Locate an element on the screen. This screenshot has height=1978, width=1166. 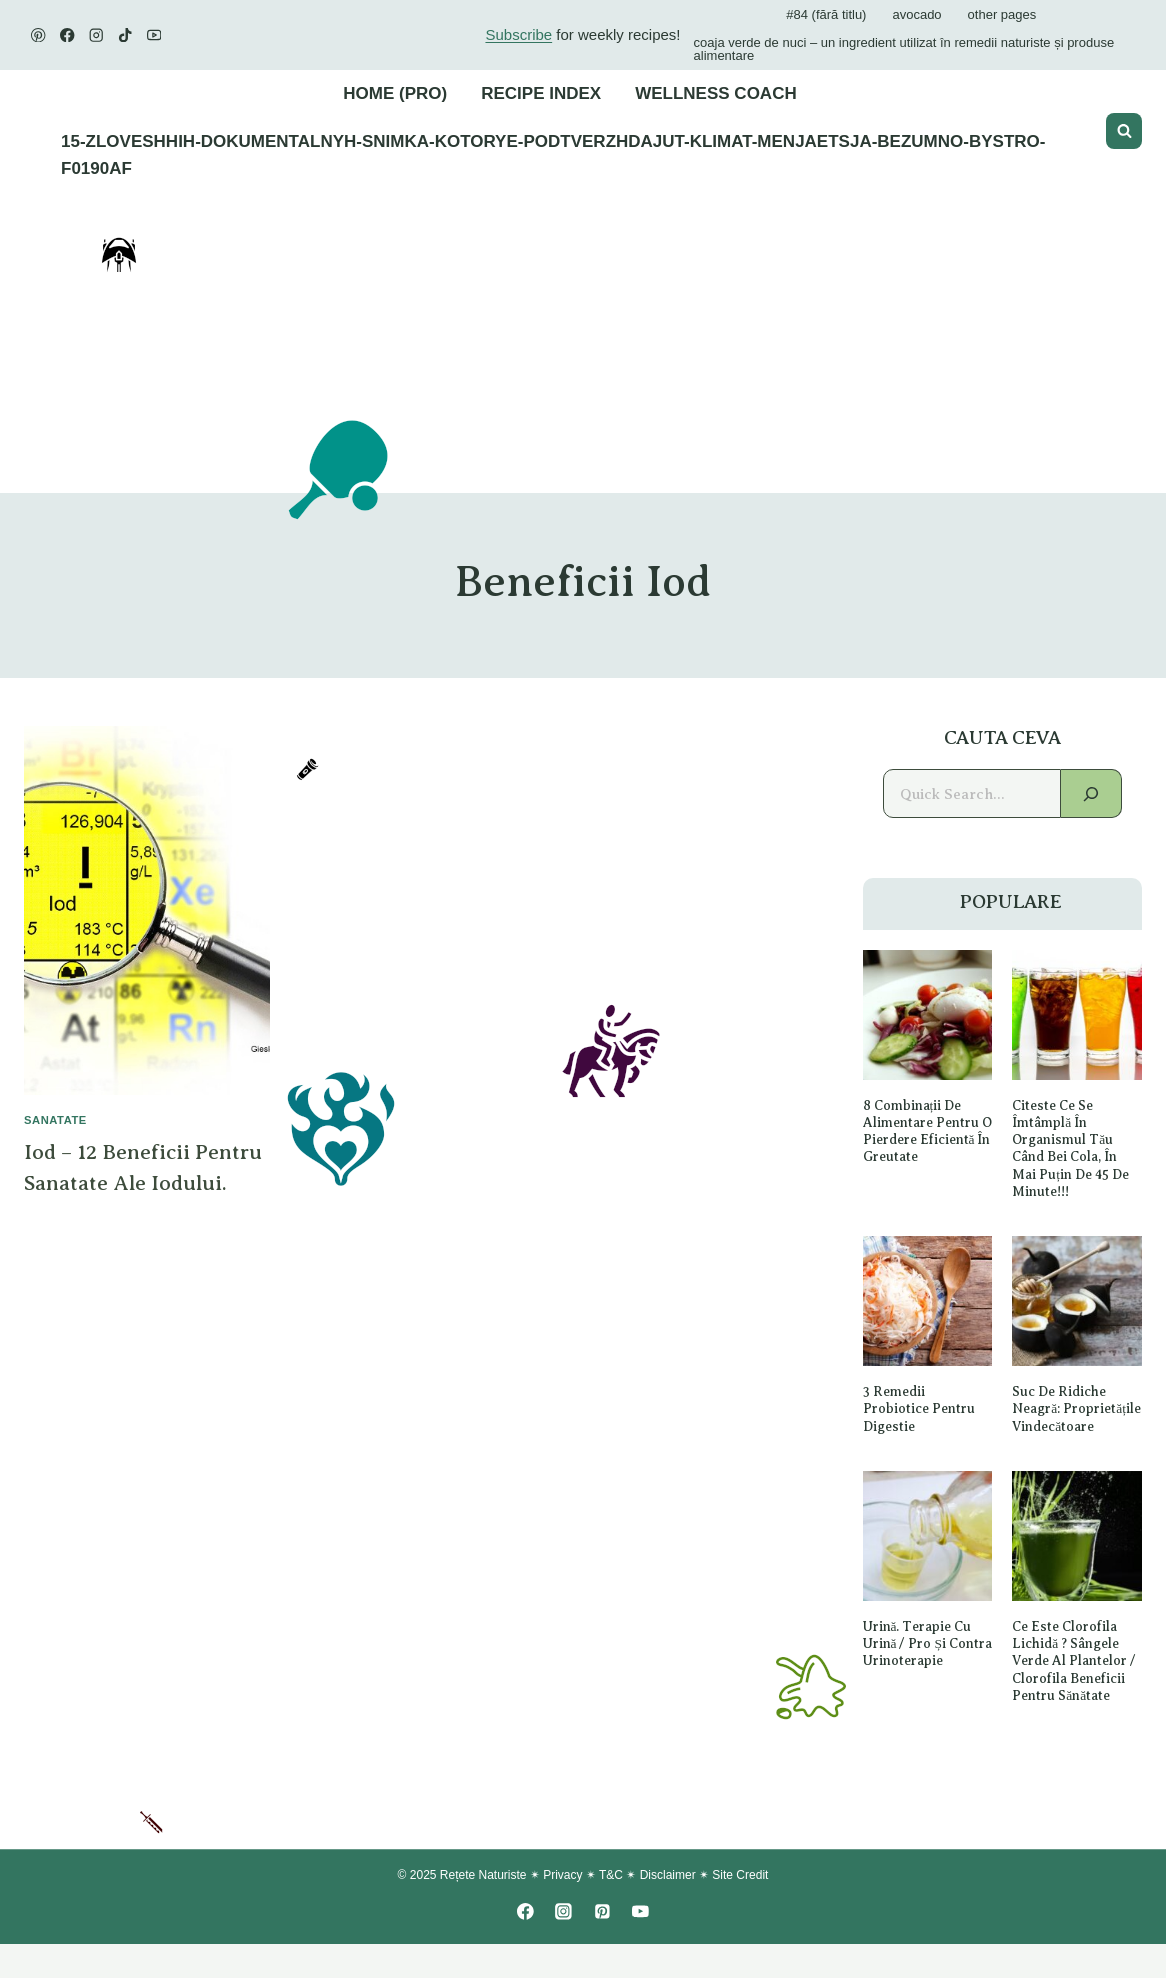
select cavalry unit type is located at coordinates (611, 1051).